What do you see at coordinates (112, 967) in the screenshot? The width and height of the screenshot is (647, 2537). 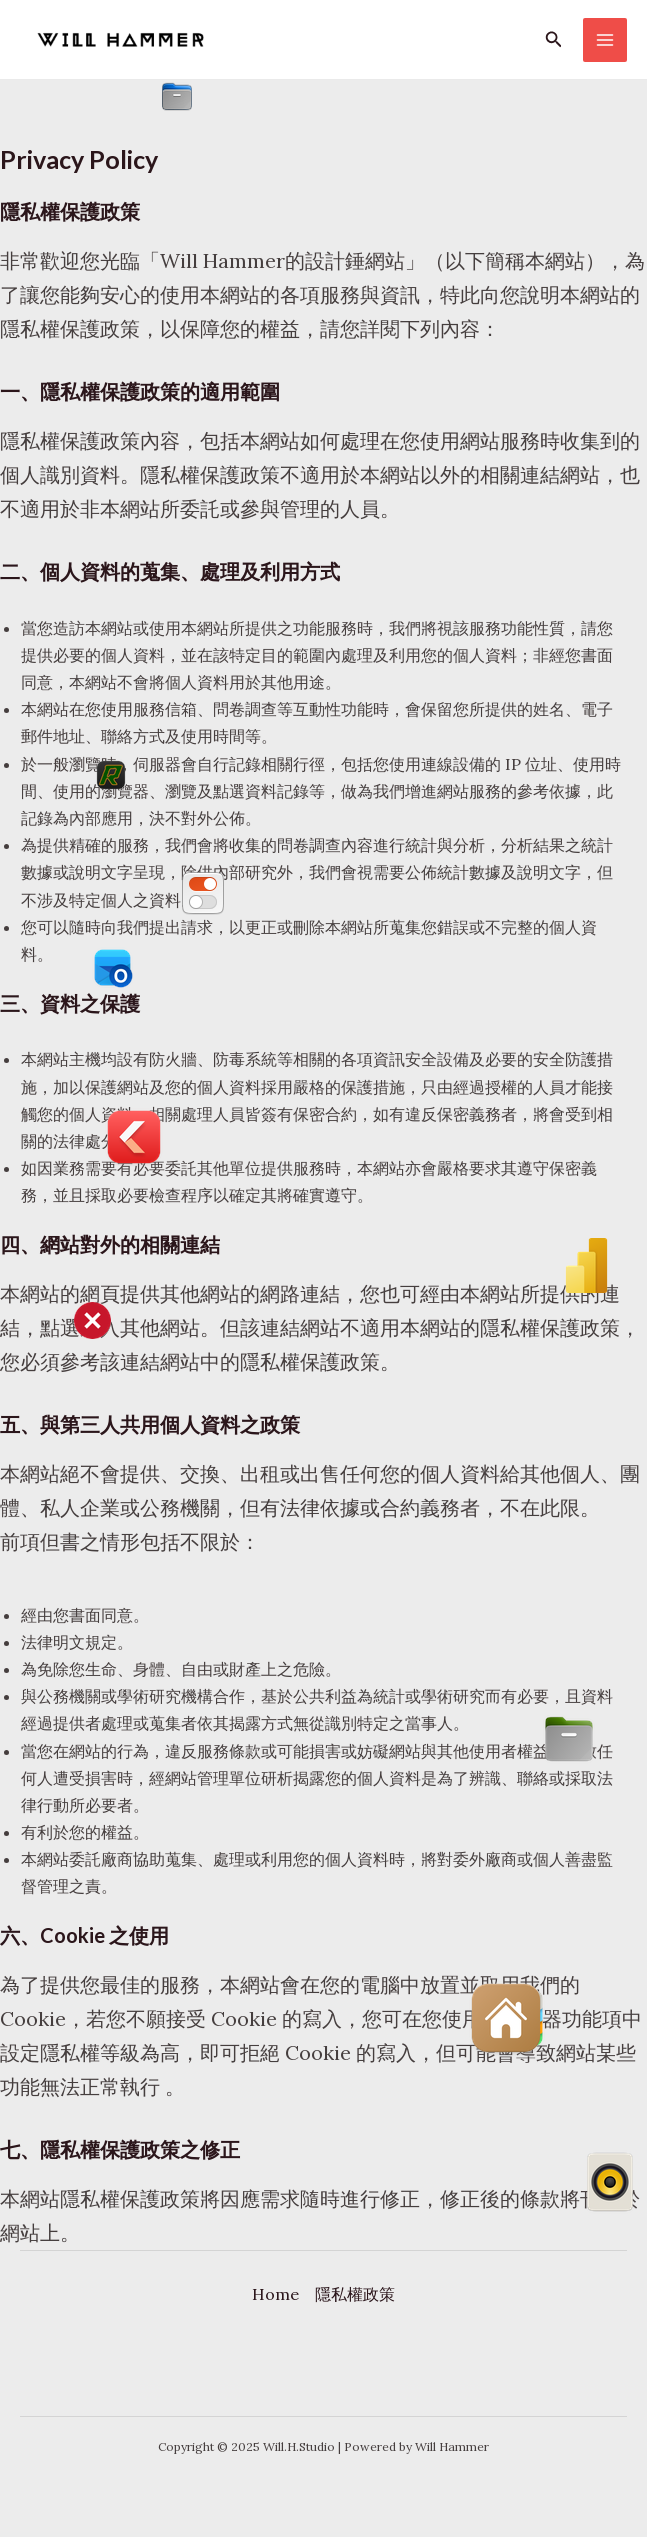 I see `open microsoft outlook email app` at bounding box center [112, 967].